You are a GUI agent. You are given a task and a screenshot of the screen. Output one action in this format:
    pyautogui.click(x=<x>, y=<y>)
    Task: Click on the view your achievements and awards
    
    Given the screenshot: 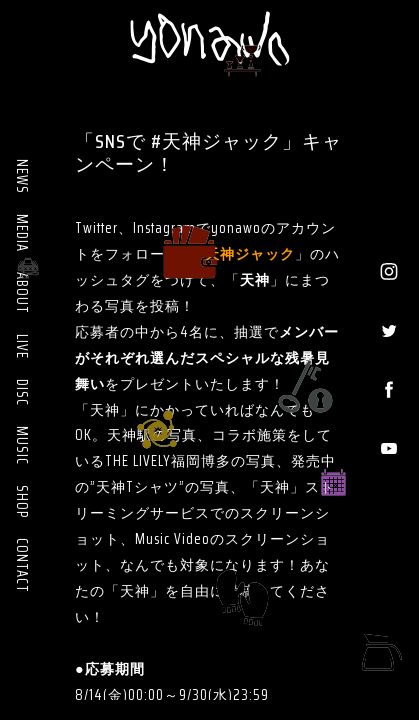 What is the action you would take?
    pyautogui.click(x=242, y=59)
    